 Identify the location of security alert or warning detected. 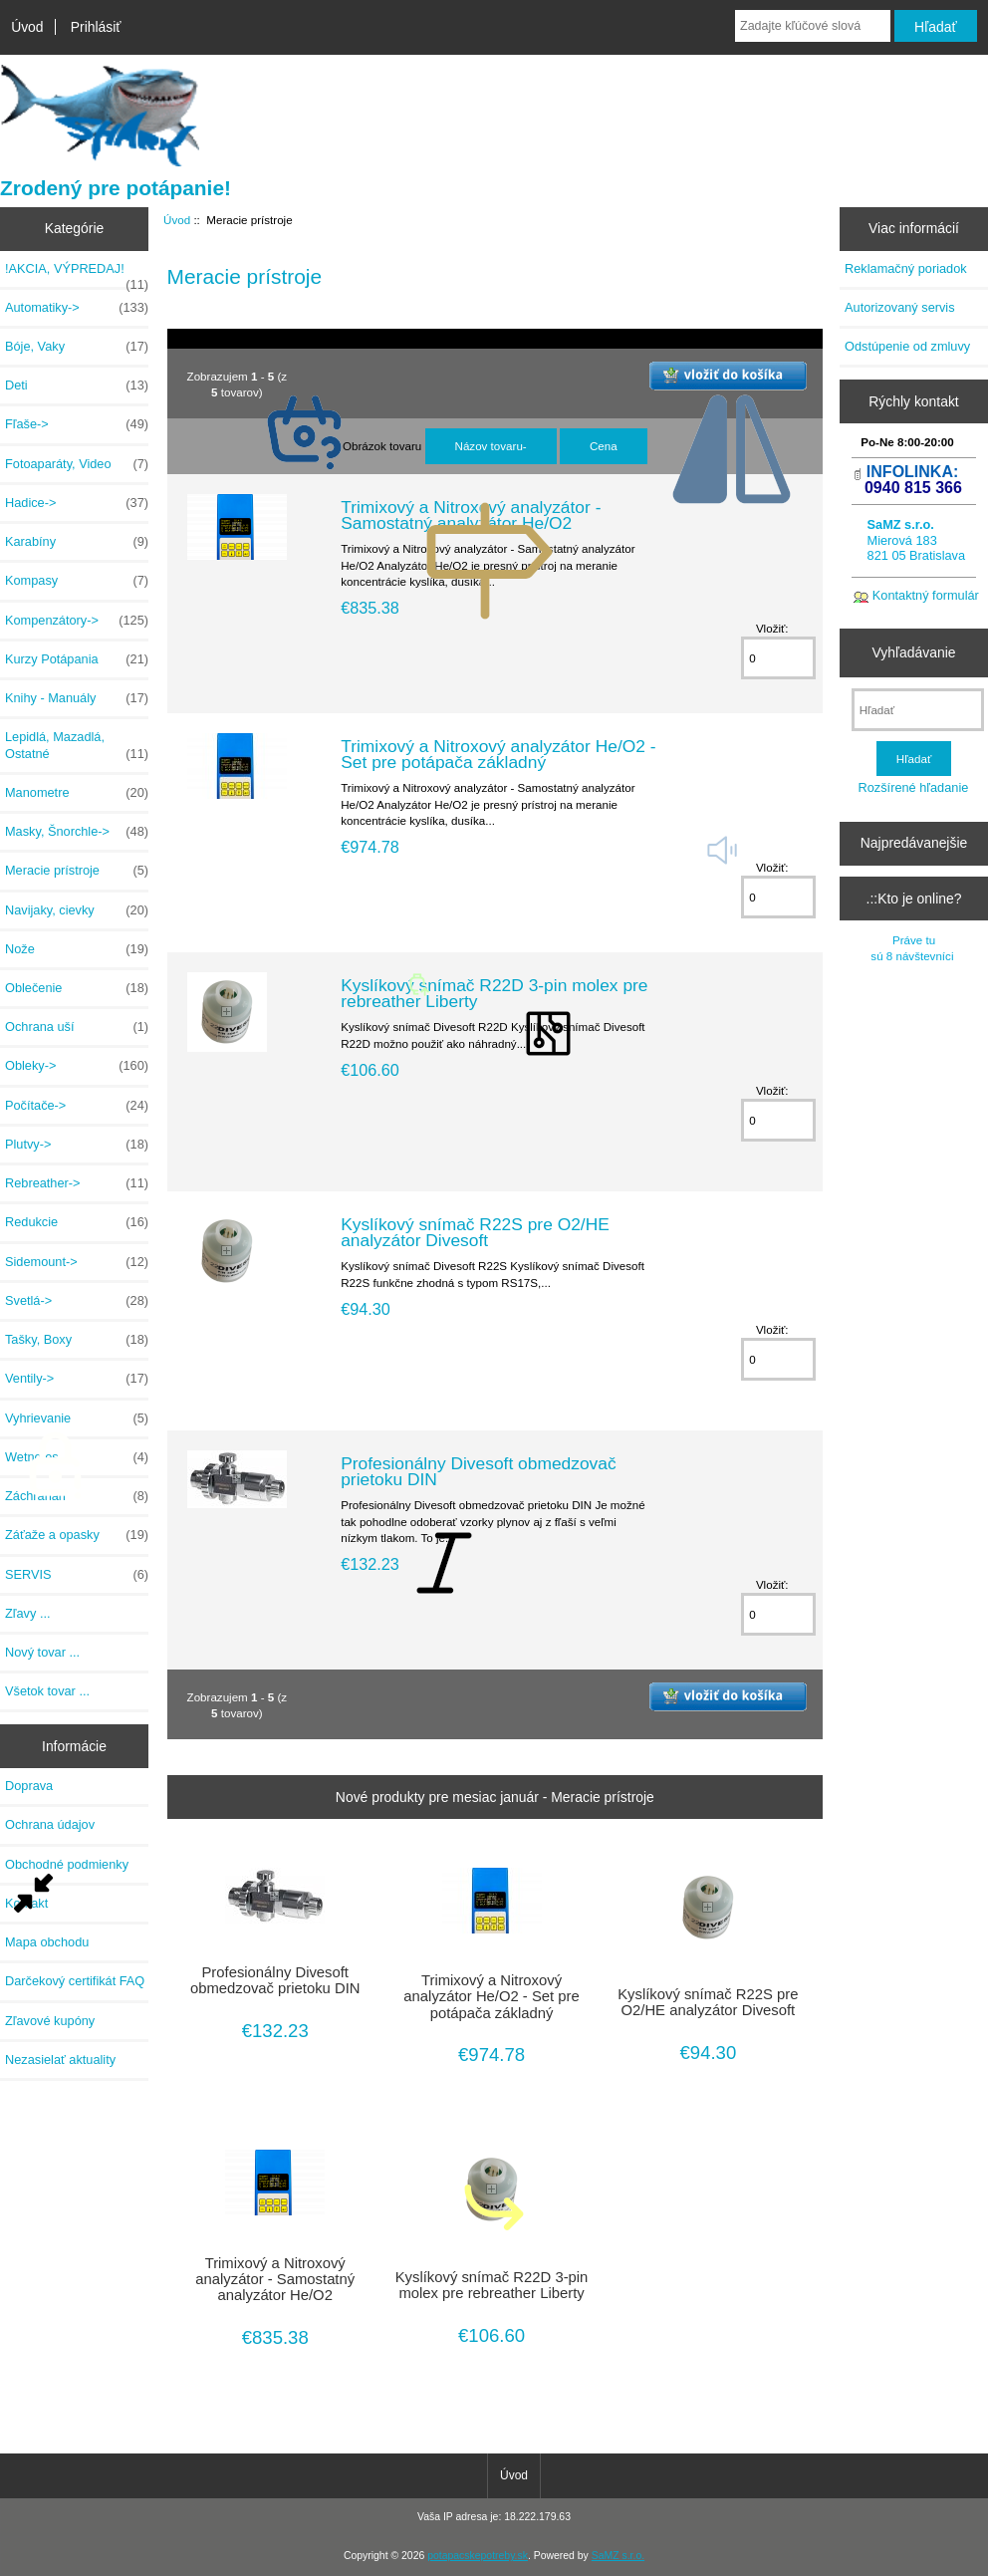
(55, 1463).